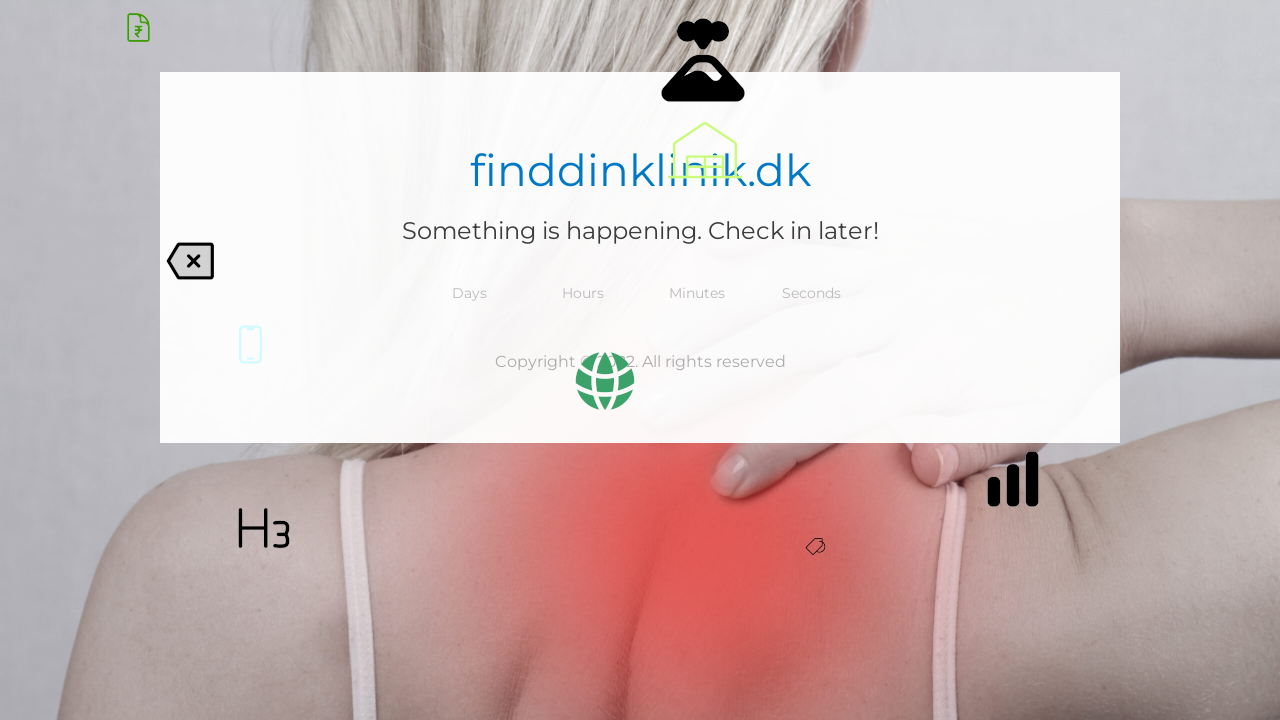  I want to click on access global or international settings, so click(605, 381).